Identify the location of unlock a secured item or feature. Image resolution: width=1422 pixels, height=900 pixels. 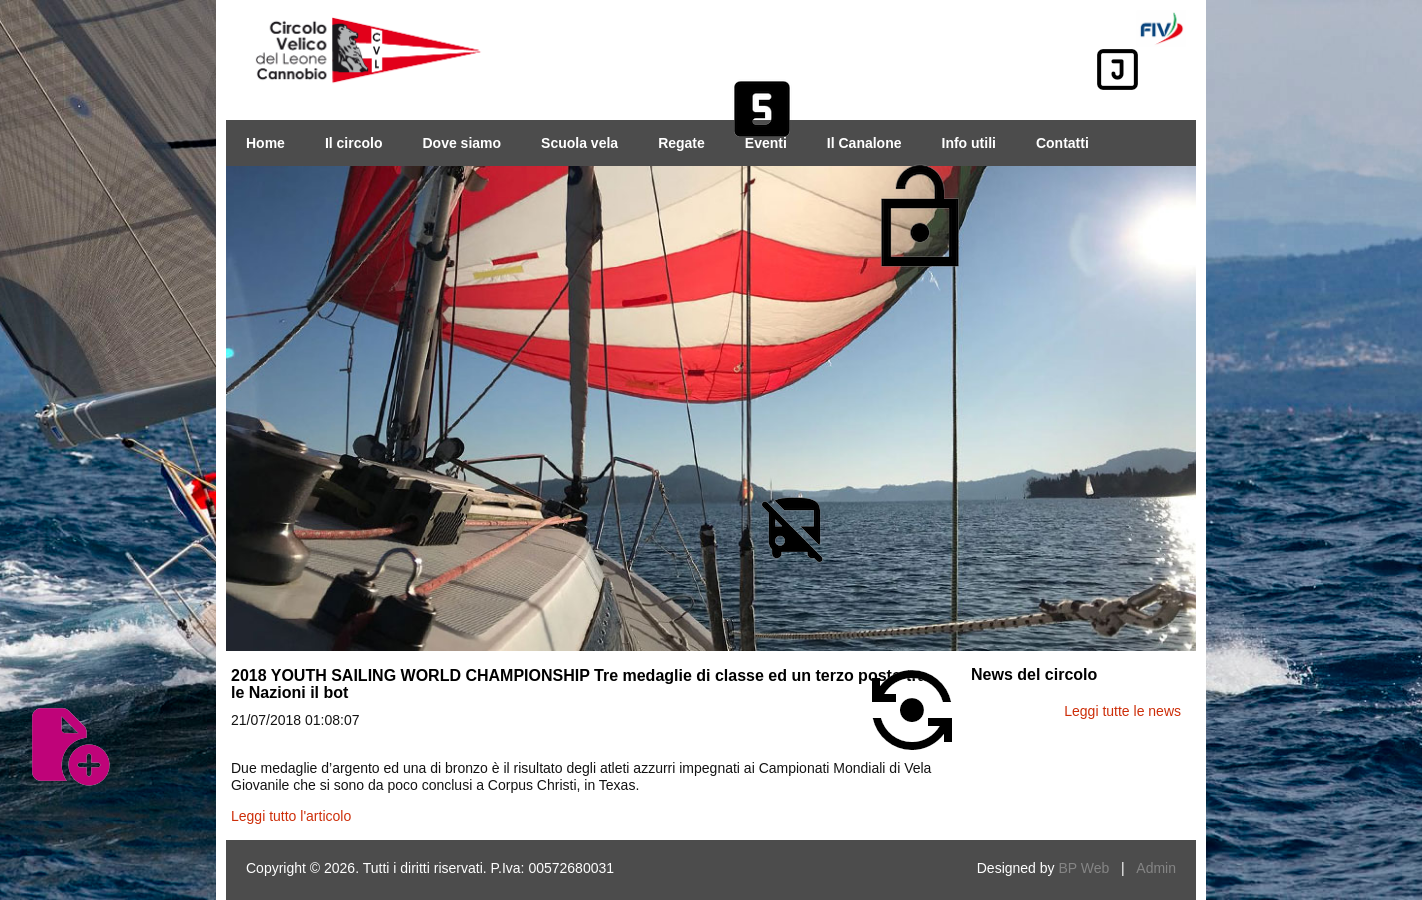
(920, 218).